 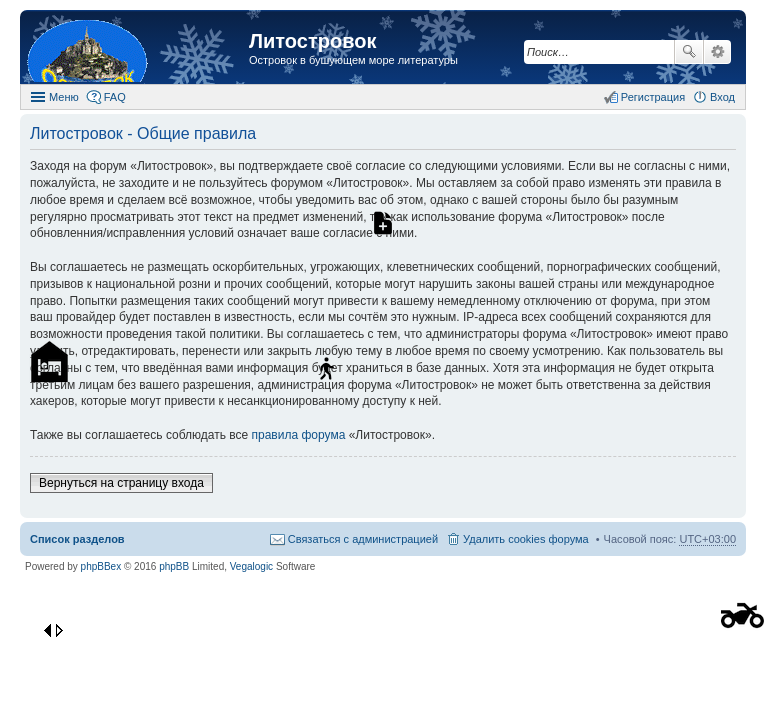 What do you see at coordinates (326, 368) in the screenshot?
I see `walking directions or pedestrian navigation mode` at bounding box center [326, 368].